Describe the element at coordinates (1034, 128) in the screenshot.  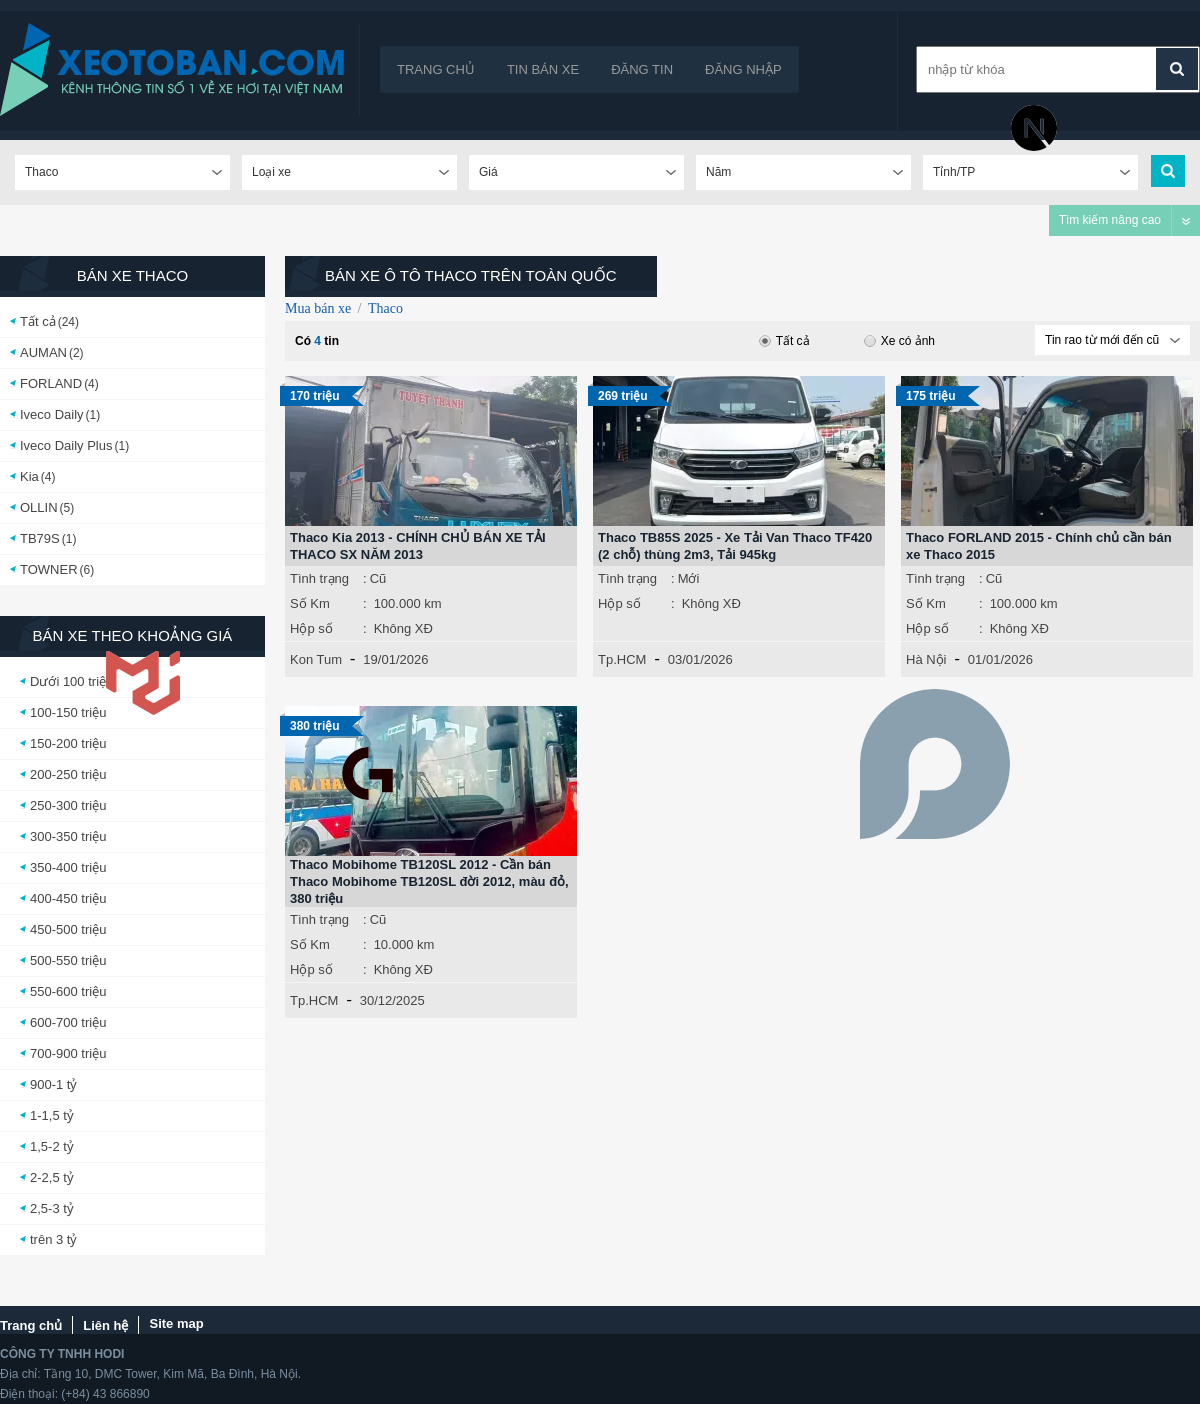
I see `Next.js framework logo` at that location.